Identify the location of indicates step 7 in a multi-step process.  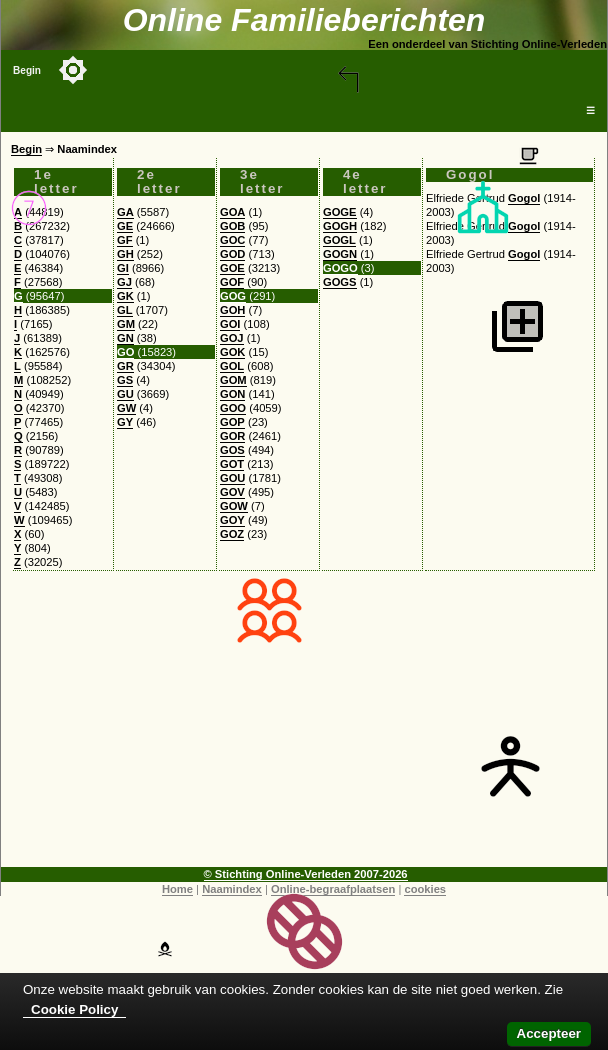
(29, 208).